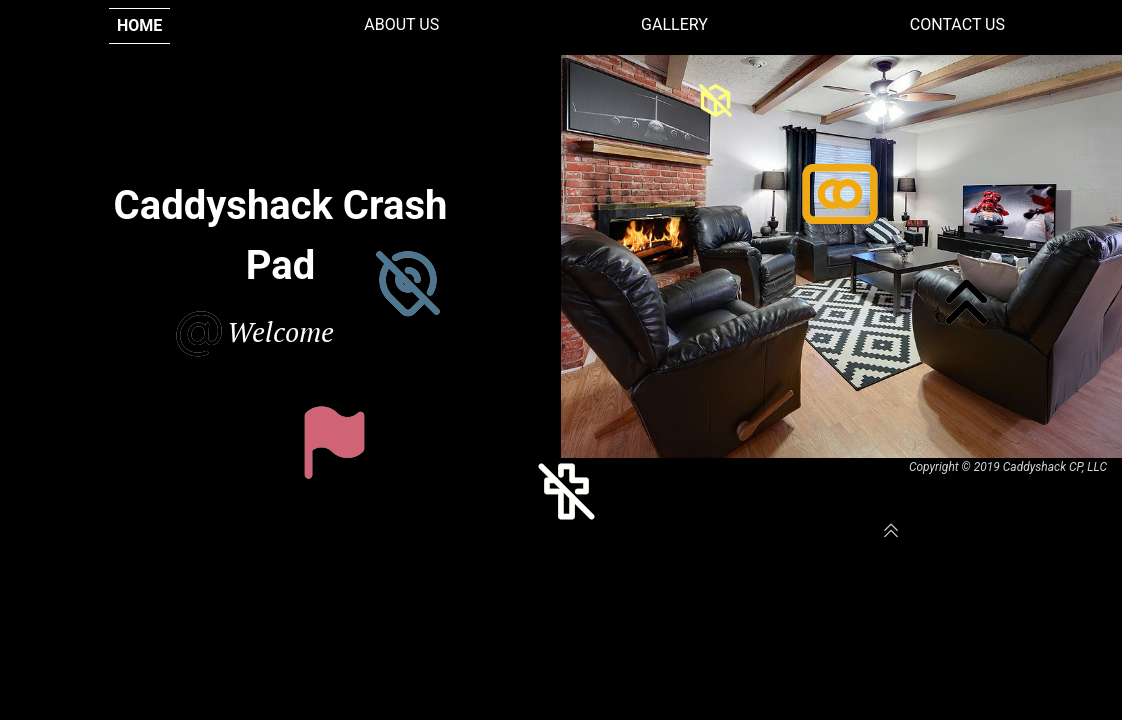 This screenshot has width=1122, height=720. Describe the element at coordinates (199, 334) in the screenshot. I see `mention a user in a post or comment` at that location.